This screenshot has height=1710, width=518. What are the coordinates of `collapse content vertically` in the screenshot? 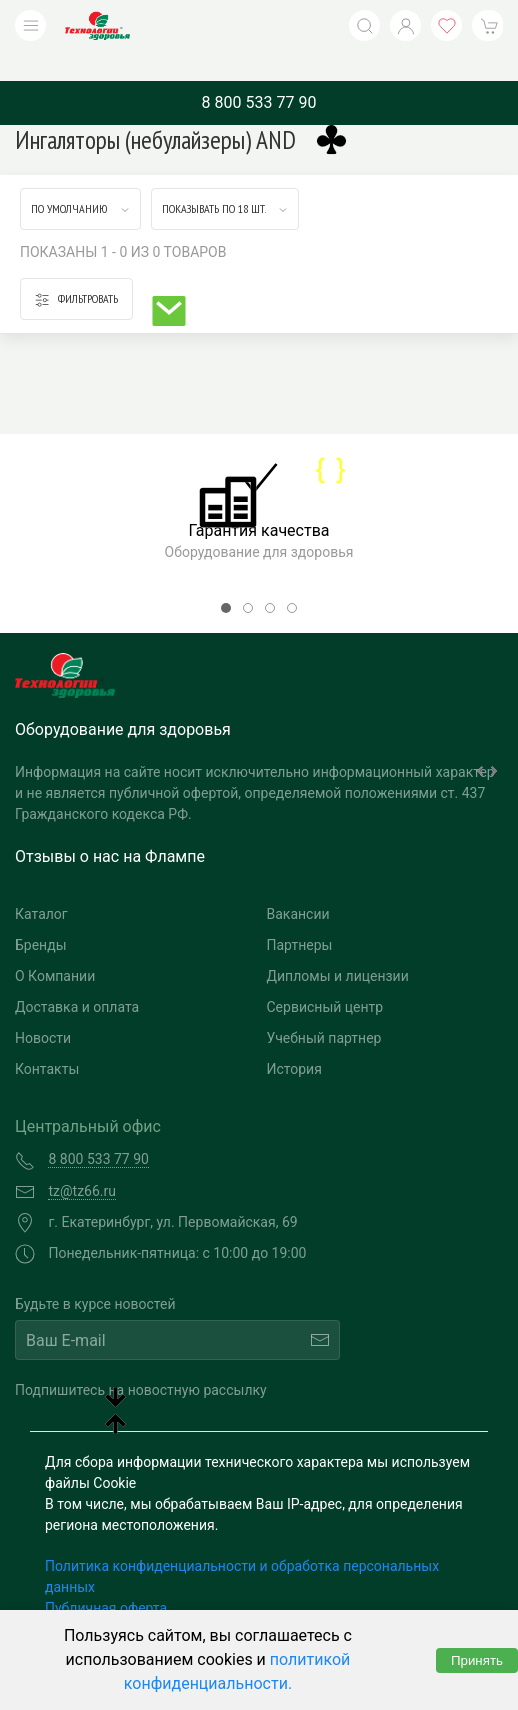 It's located at (115, 1410).